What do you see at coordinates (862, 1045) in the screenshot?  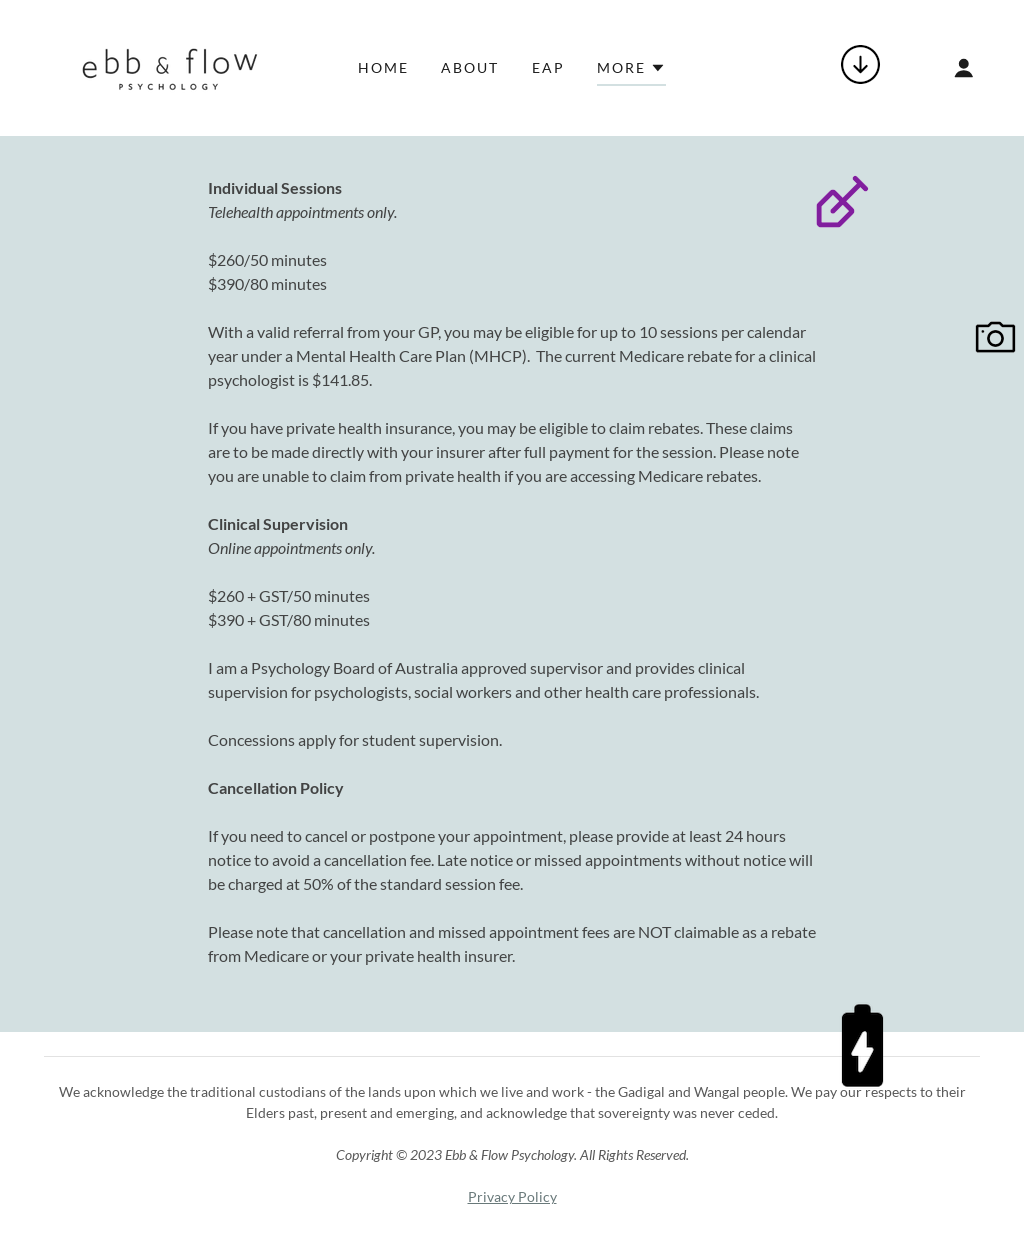 I see `indicates battery is fully charged while connected to power` at bounding box center [862, 1045].